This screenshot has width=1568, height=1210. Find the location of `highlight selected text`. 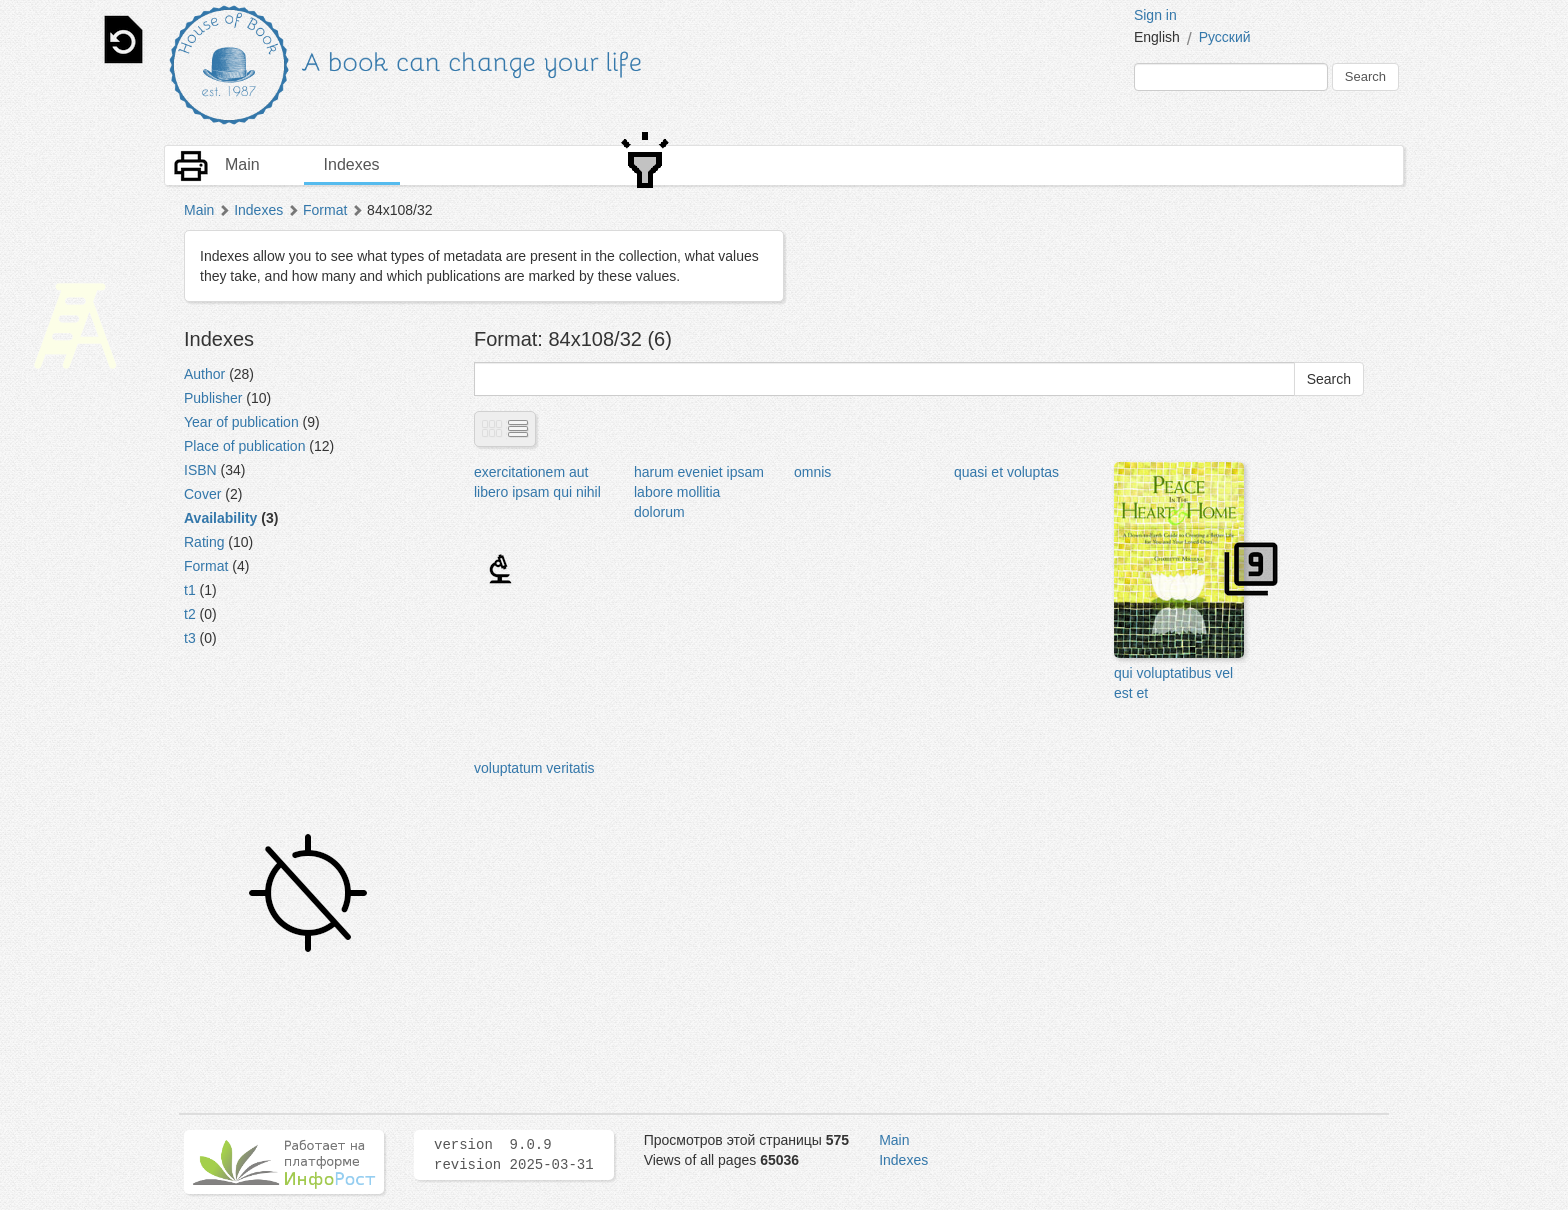

highlight selected text is located at coordinates (645, 160).